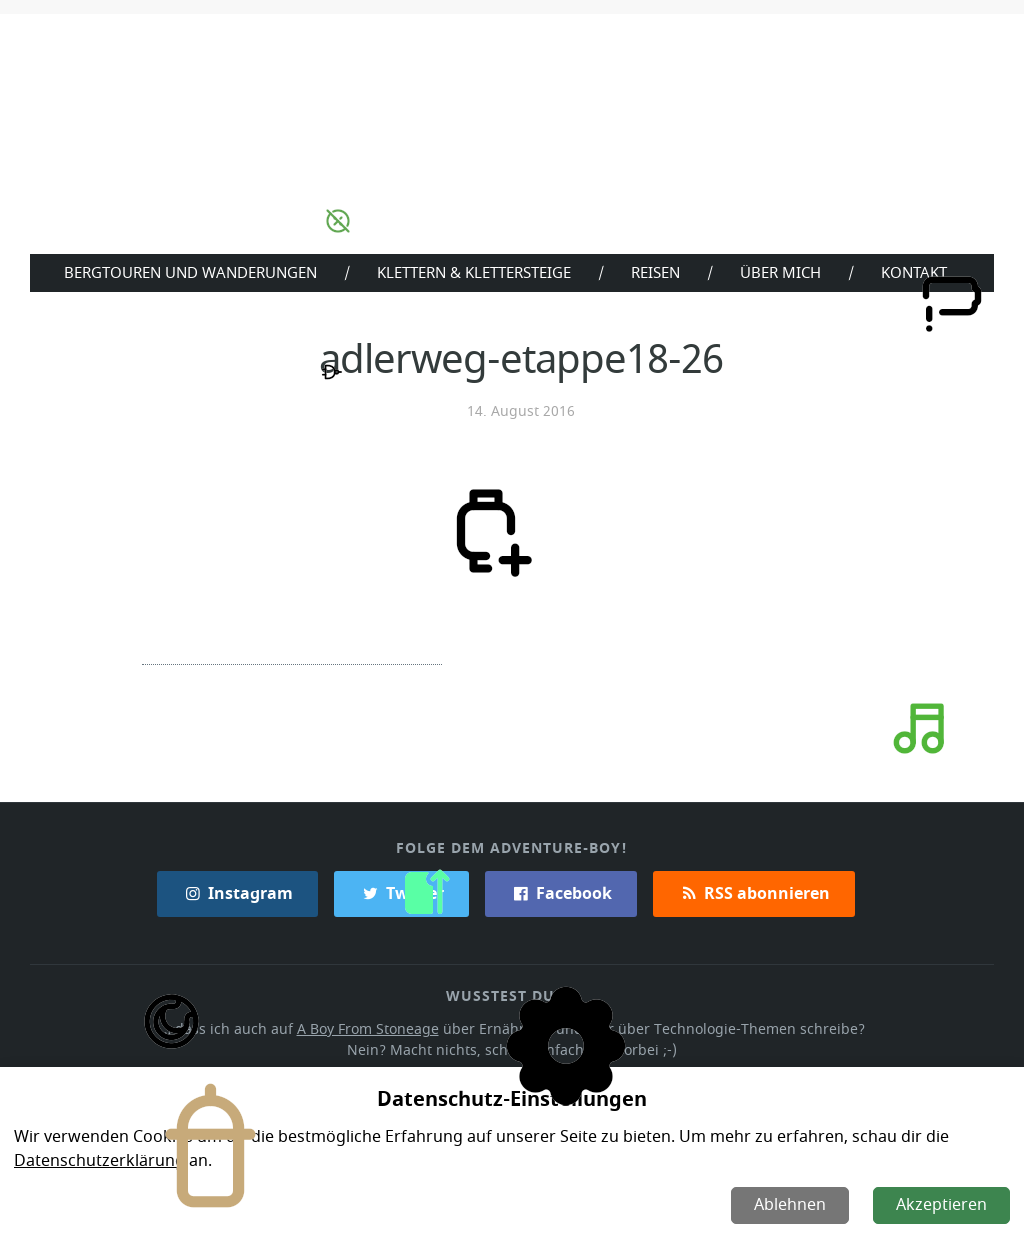 This screenshot has width=1024, height=1242. I want to click on battery warning or critical battery level, so click(952, 296).